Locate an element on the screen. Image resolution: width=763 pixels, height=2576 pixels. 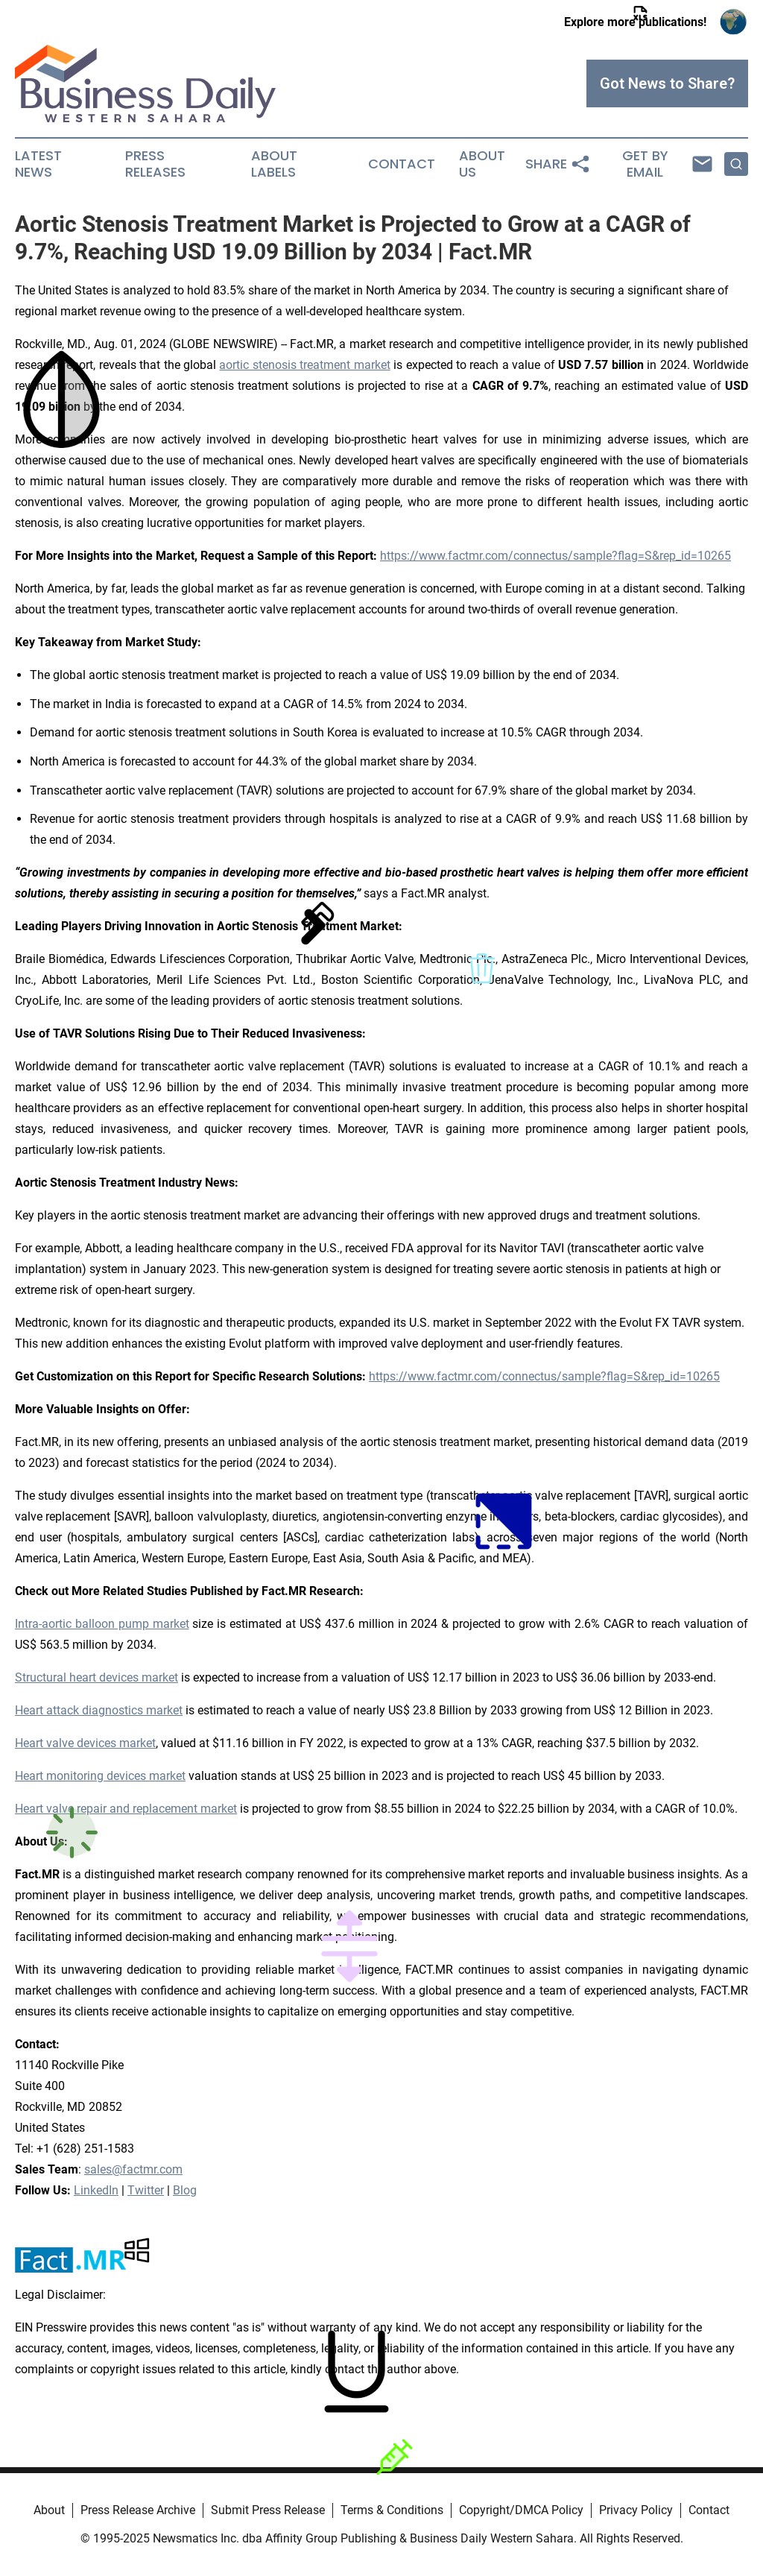
invert current selection is located at coordinates (504, 1521).